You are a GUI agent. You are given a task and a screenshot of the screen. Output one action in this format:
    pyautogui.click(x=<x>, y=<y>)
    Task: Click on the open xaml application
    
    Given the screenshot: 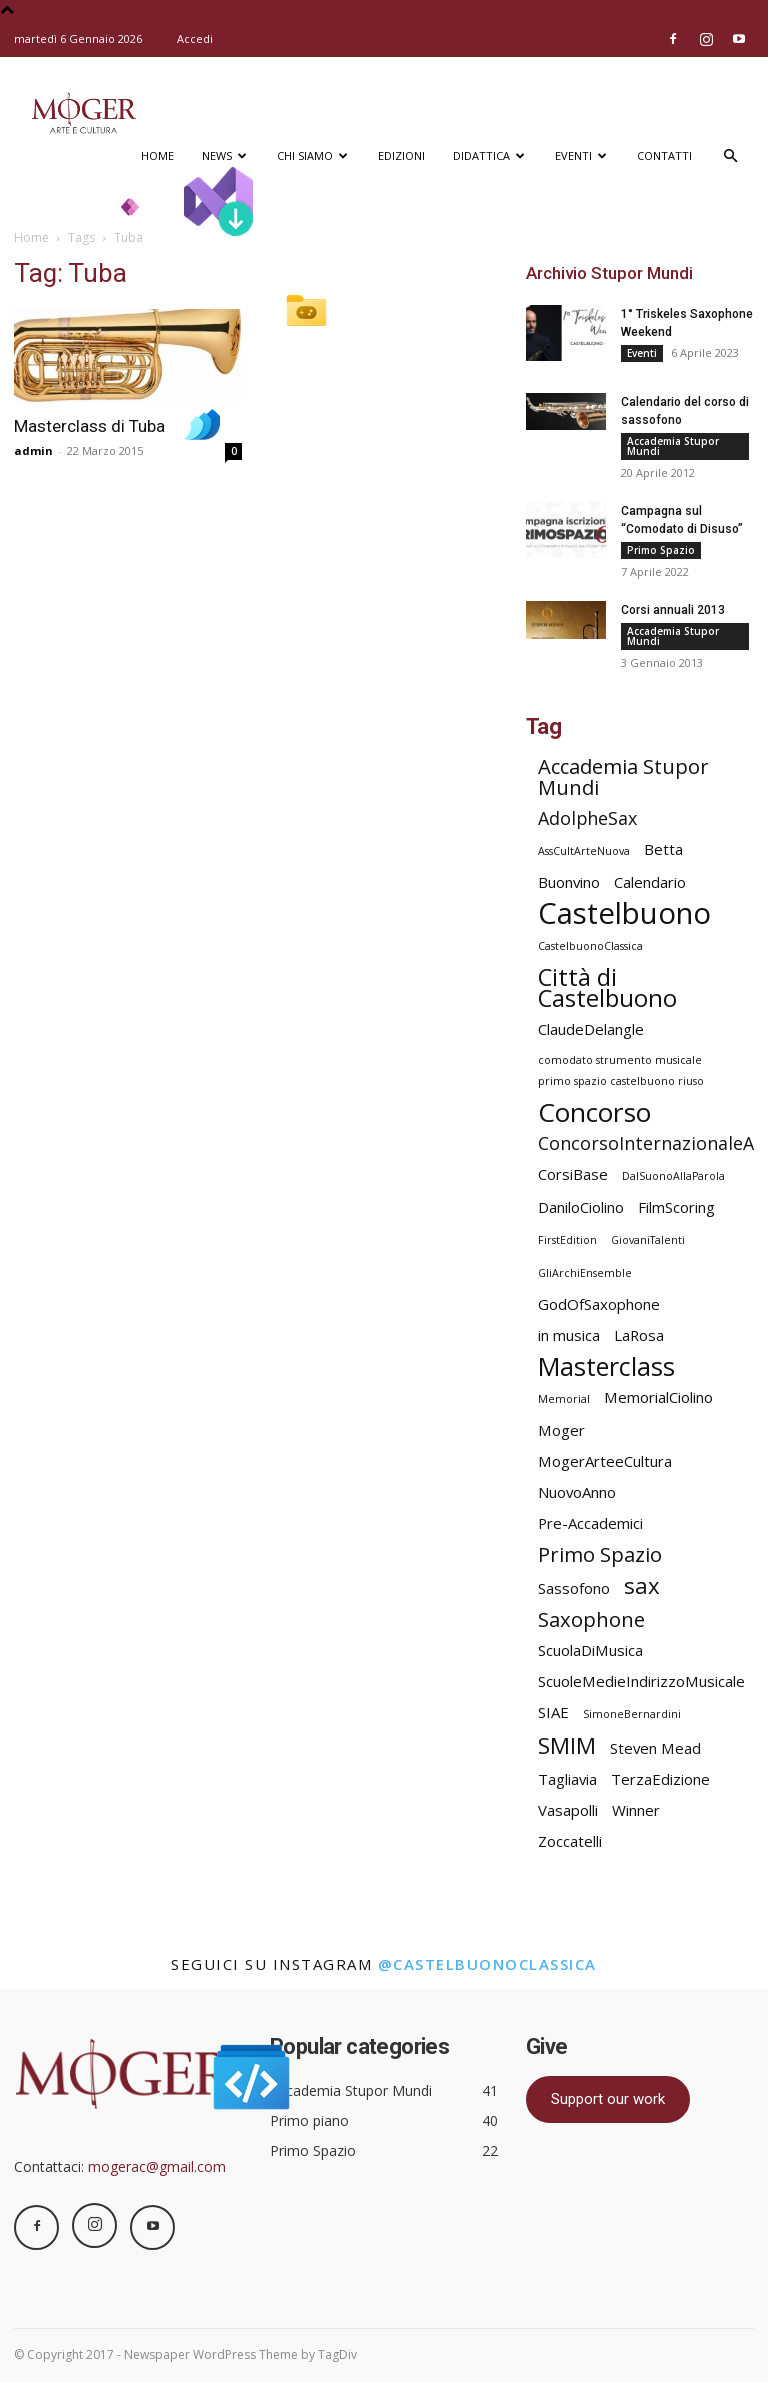 What is the action you would take?
    pyautogui.click(x=251, y=2078)
    